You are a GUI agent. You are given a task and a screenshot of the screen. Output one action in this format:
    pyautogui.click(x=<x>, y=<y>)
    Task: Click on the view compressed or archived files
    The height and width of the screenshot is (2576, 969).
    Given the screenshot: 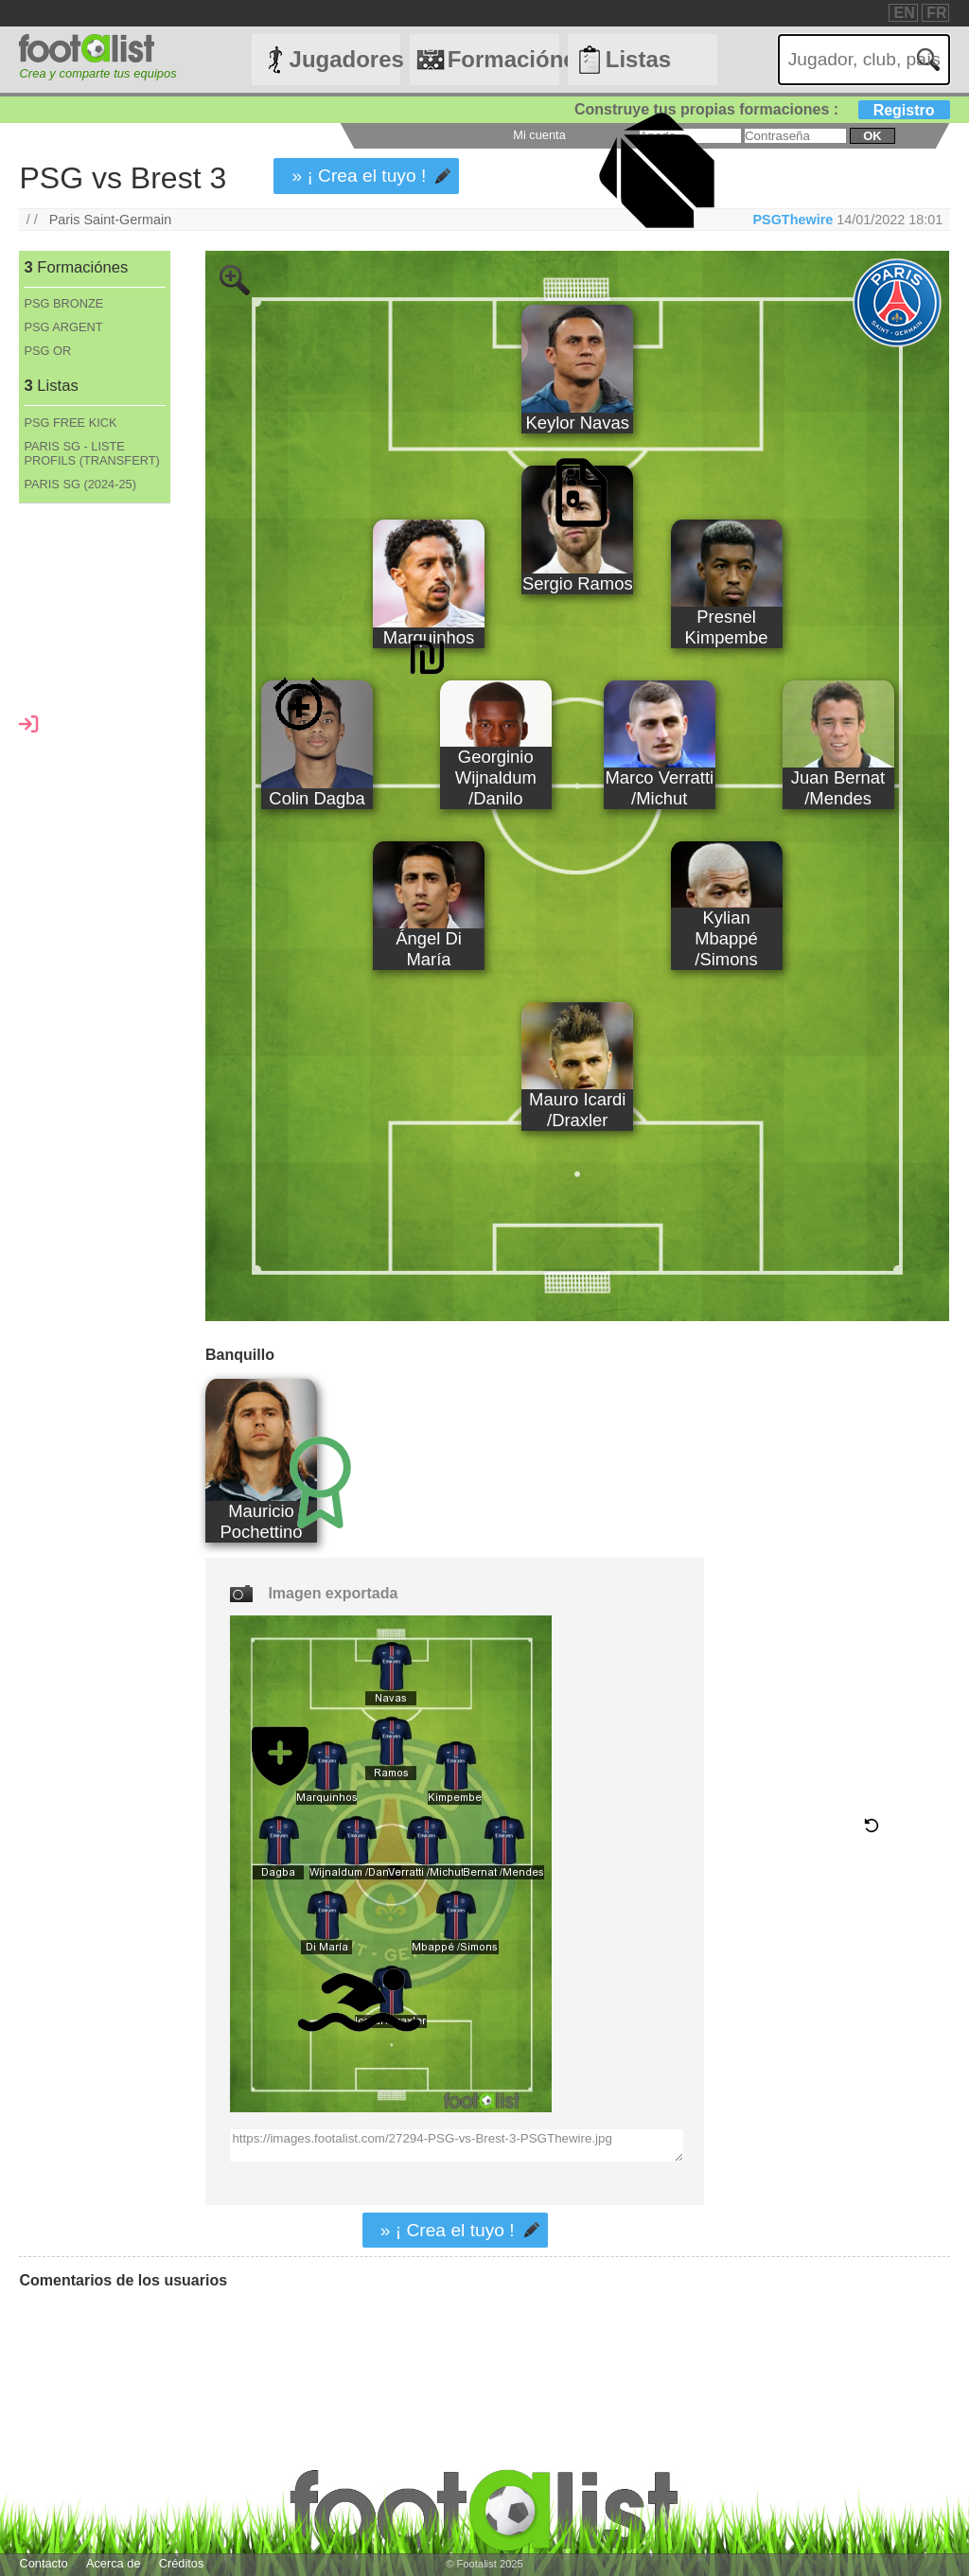 What is the action you would take?
    pyautogui.click(x=581, y=492)
    